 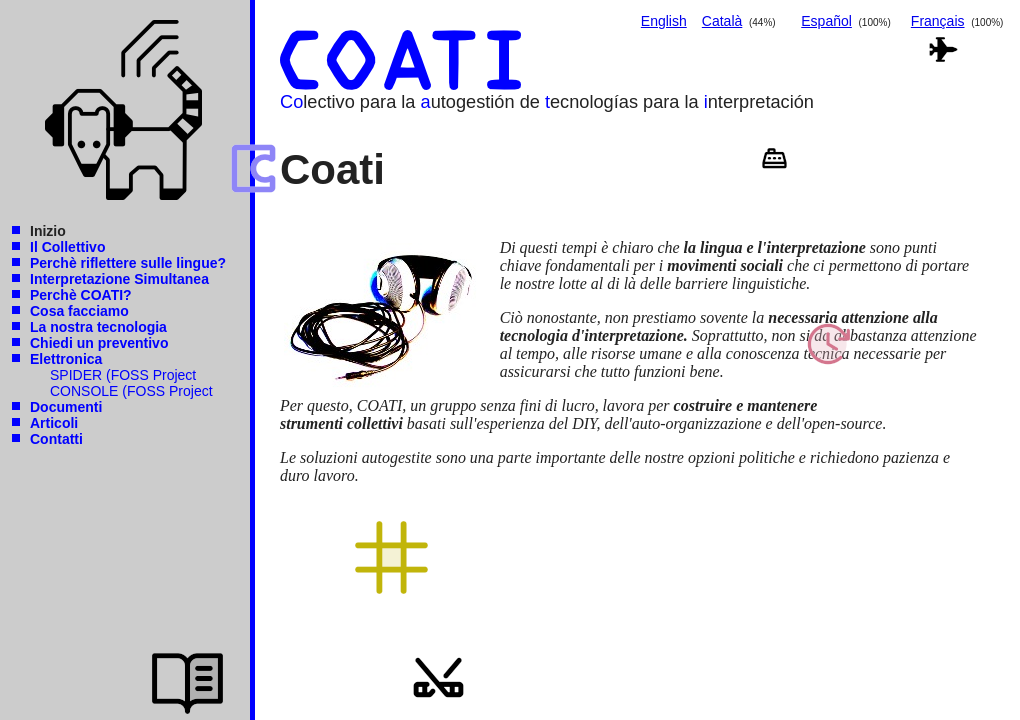 I want to click on redo or restore to a previous state, so click(x=828, y=344).